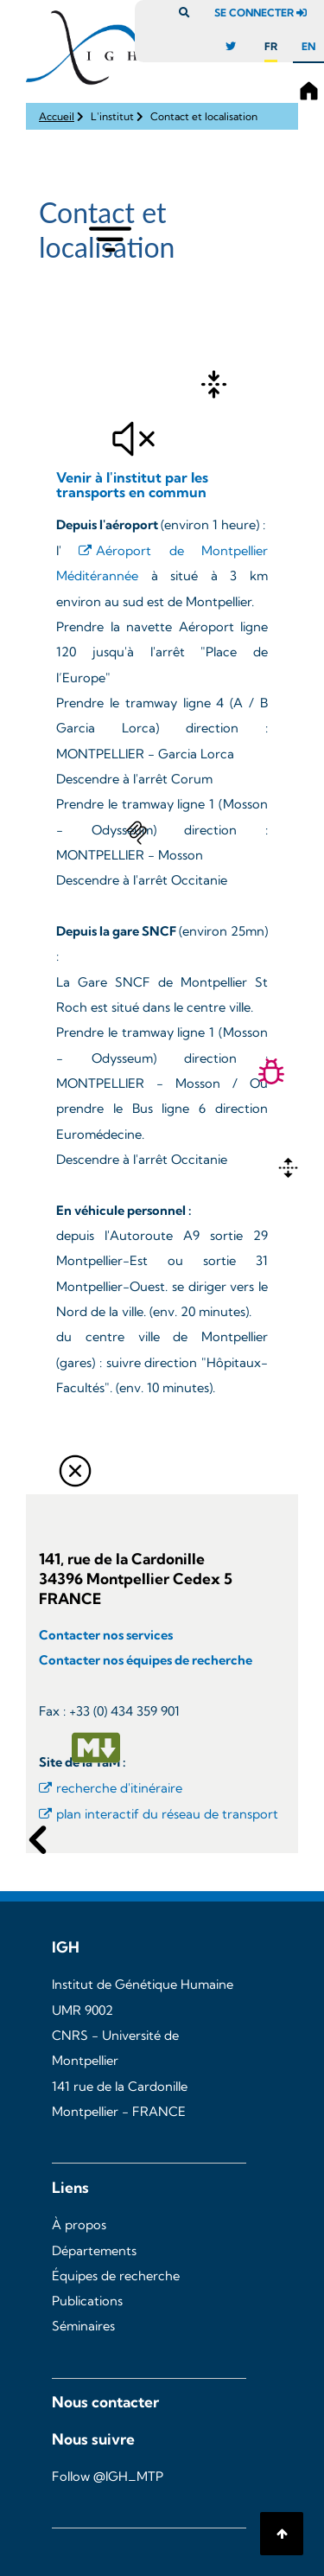 The height and width of the screenshot is (2576, 324). I want to click on expand collapsed content, so click(288, 1167).